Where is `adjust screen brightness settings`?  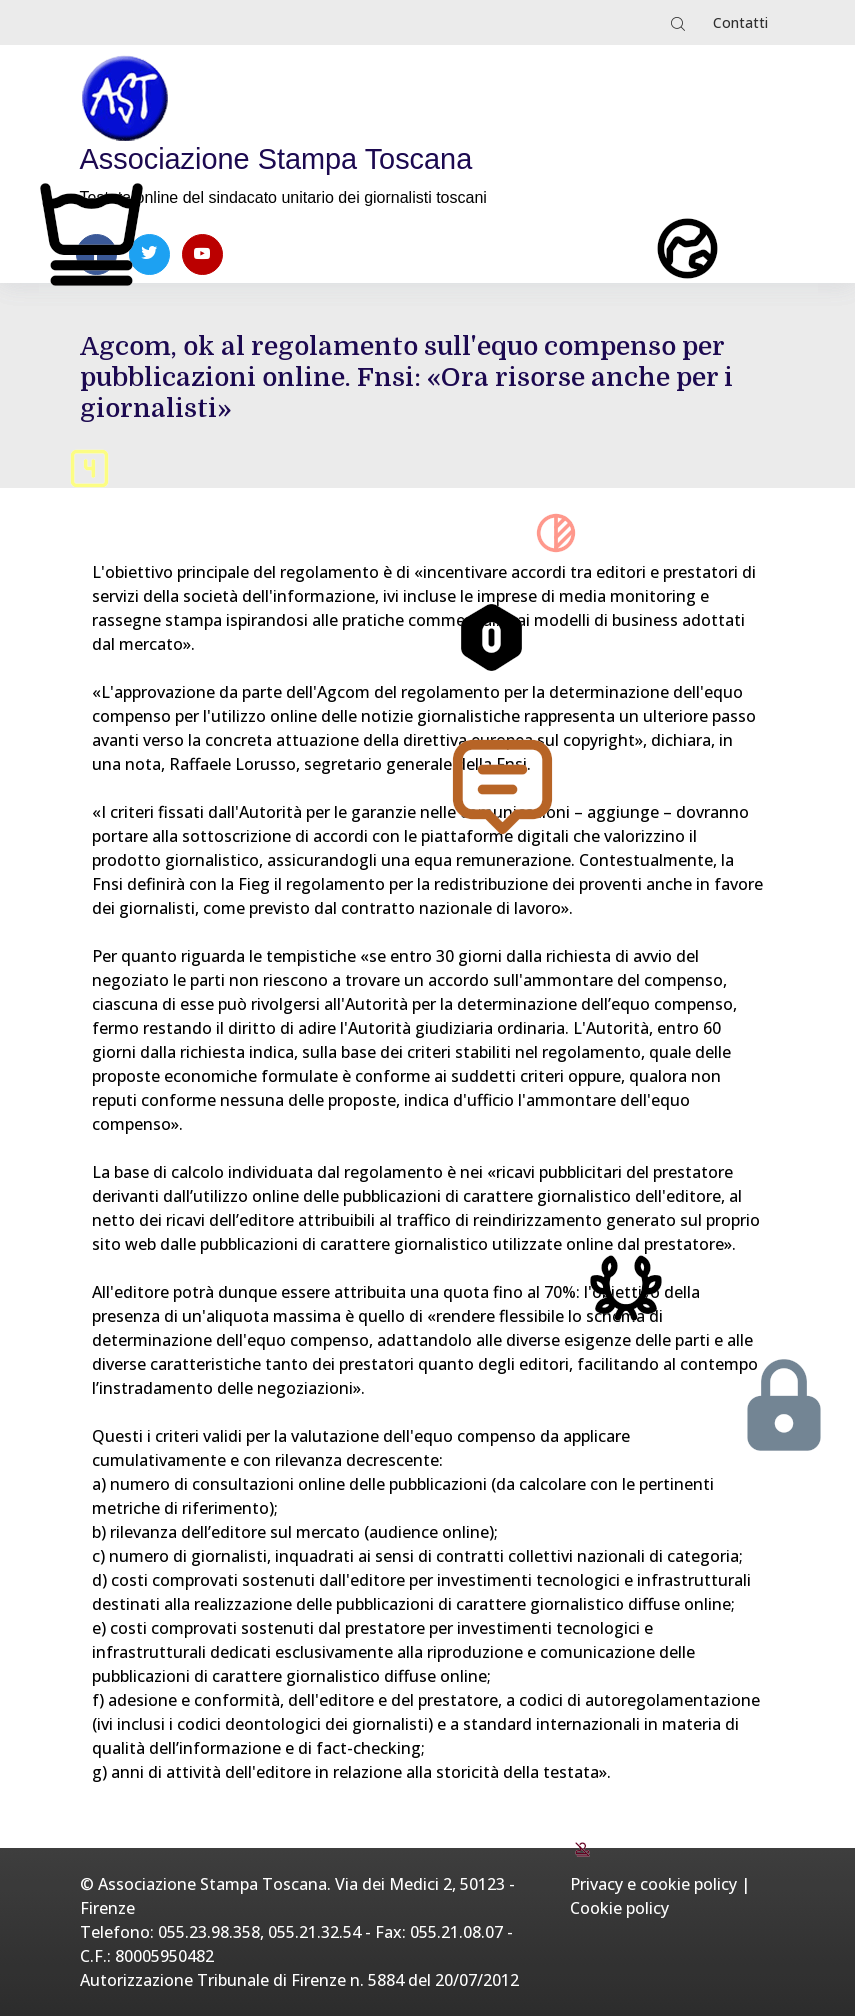 adjust screen brightness settings is located at coordinates (556, 533).